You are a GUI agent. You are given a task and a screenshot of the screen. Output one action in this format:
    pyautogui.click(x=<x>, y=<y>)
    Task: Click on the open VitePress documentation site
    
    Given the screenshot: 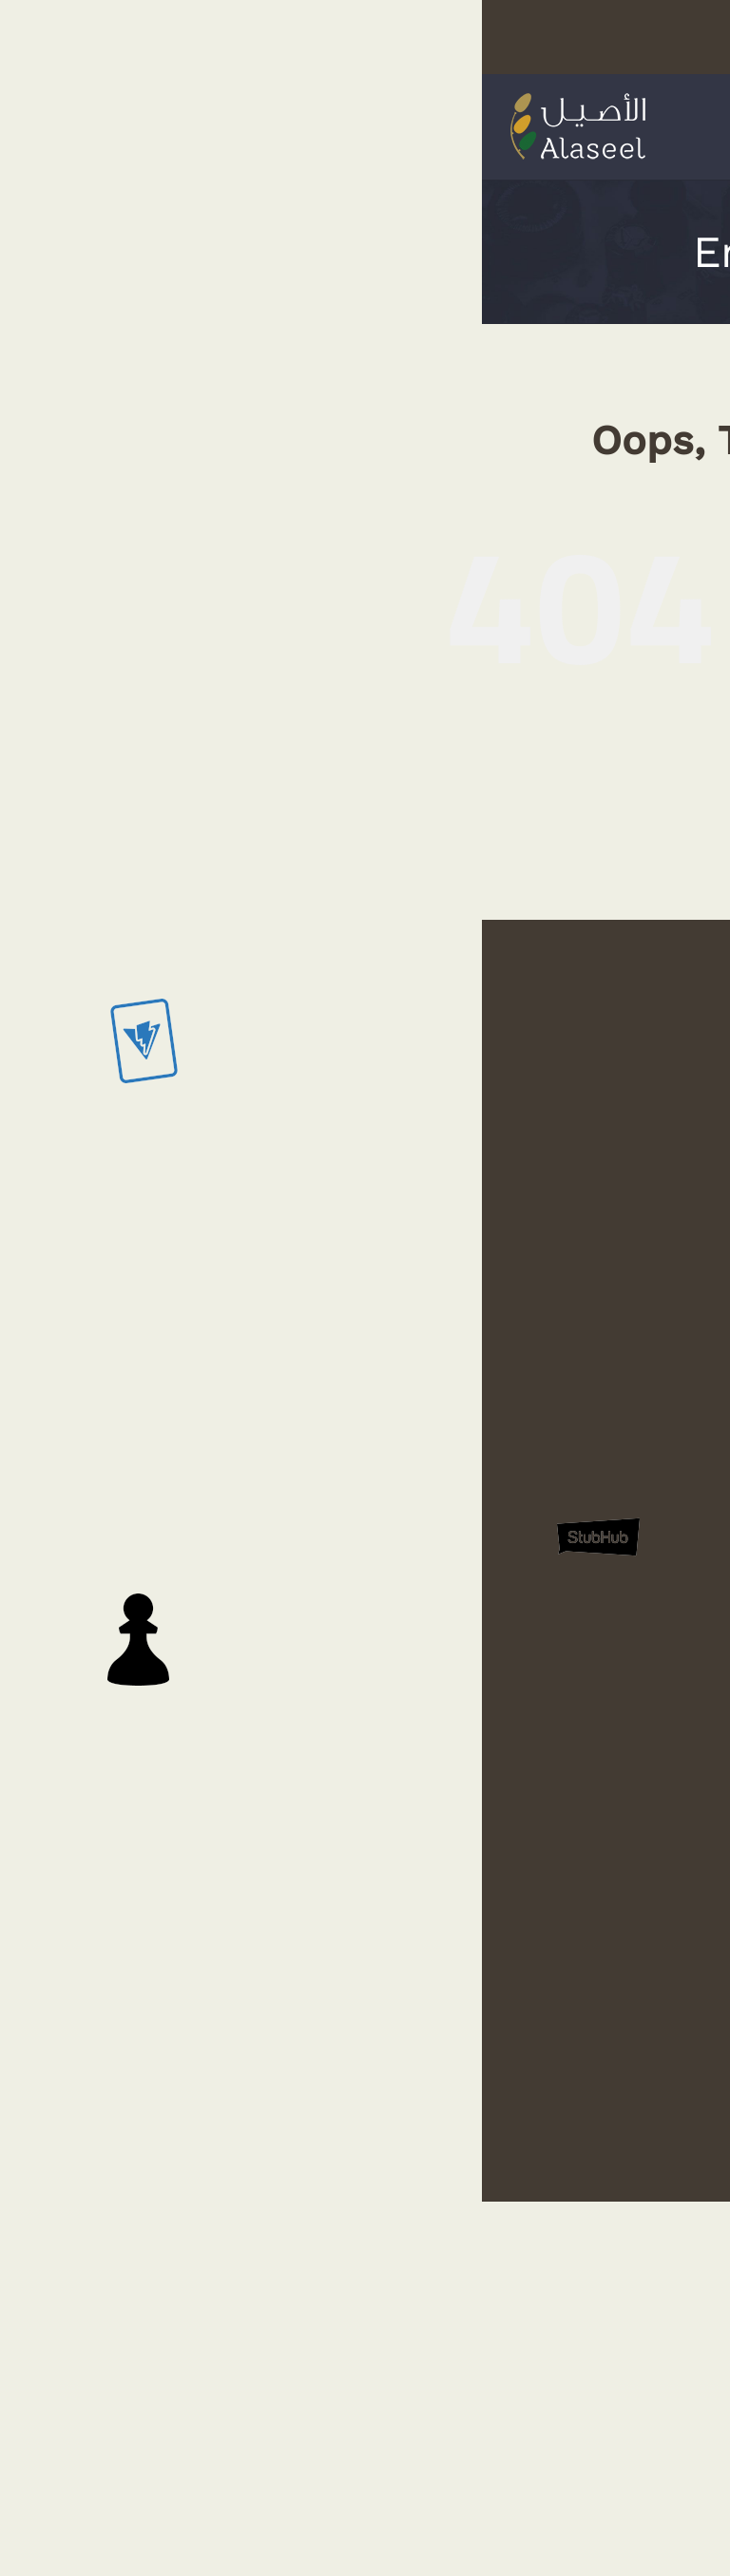 What is the action you would take?
    pyautogui.click(x=144, y=1040)
    